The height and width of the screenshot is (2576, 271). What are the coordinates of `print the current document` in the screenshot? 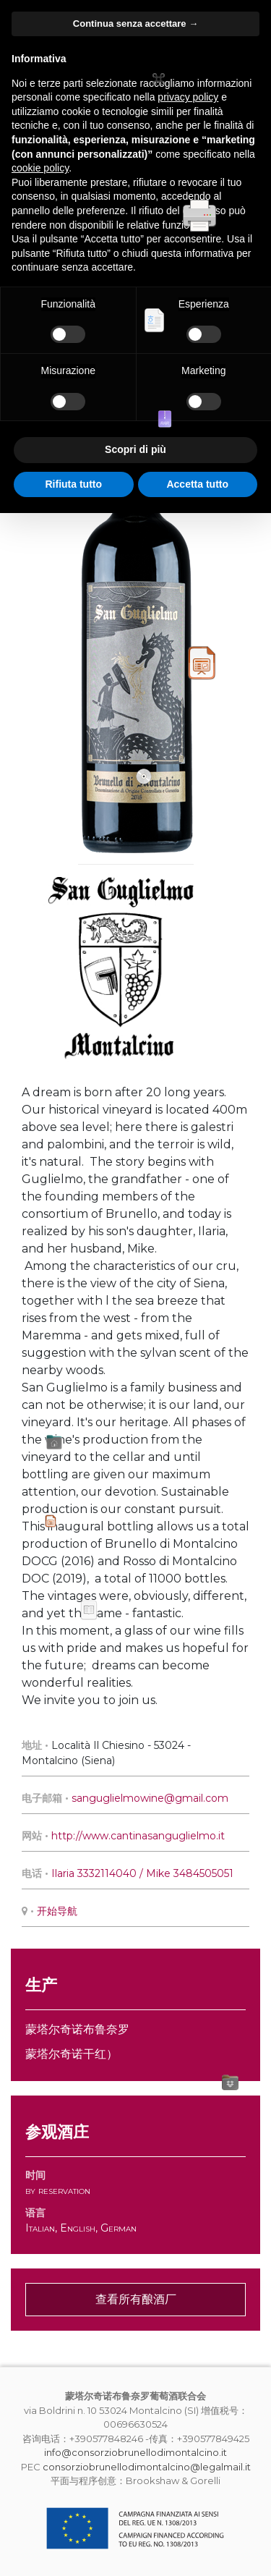 It's located at (199, 216).